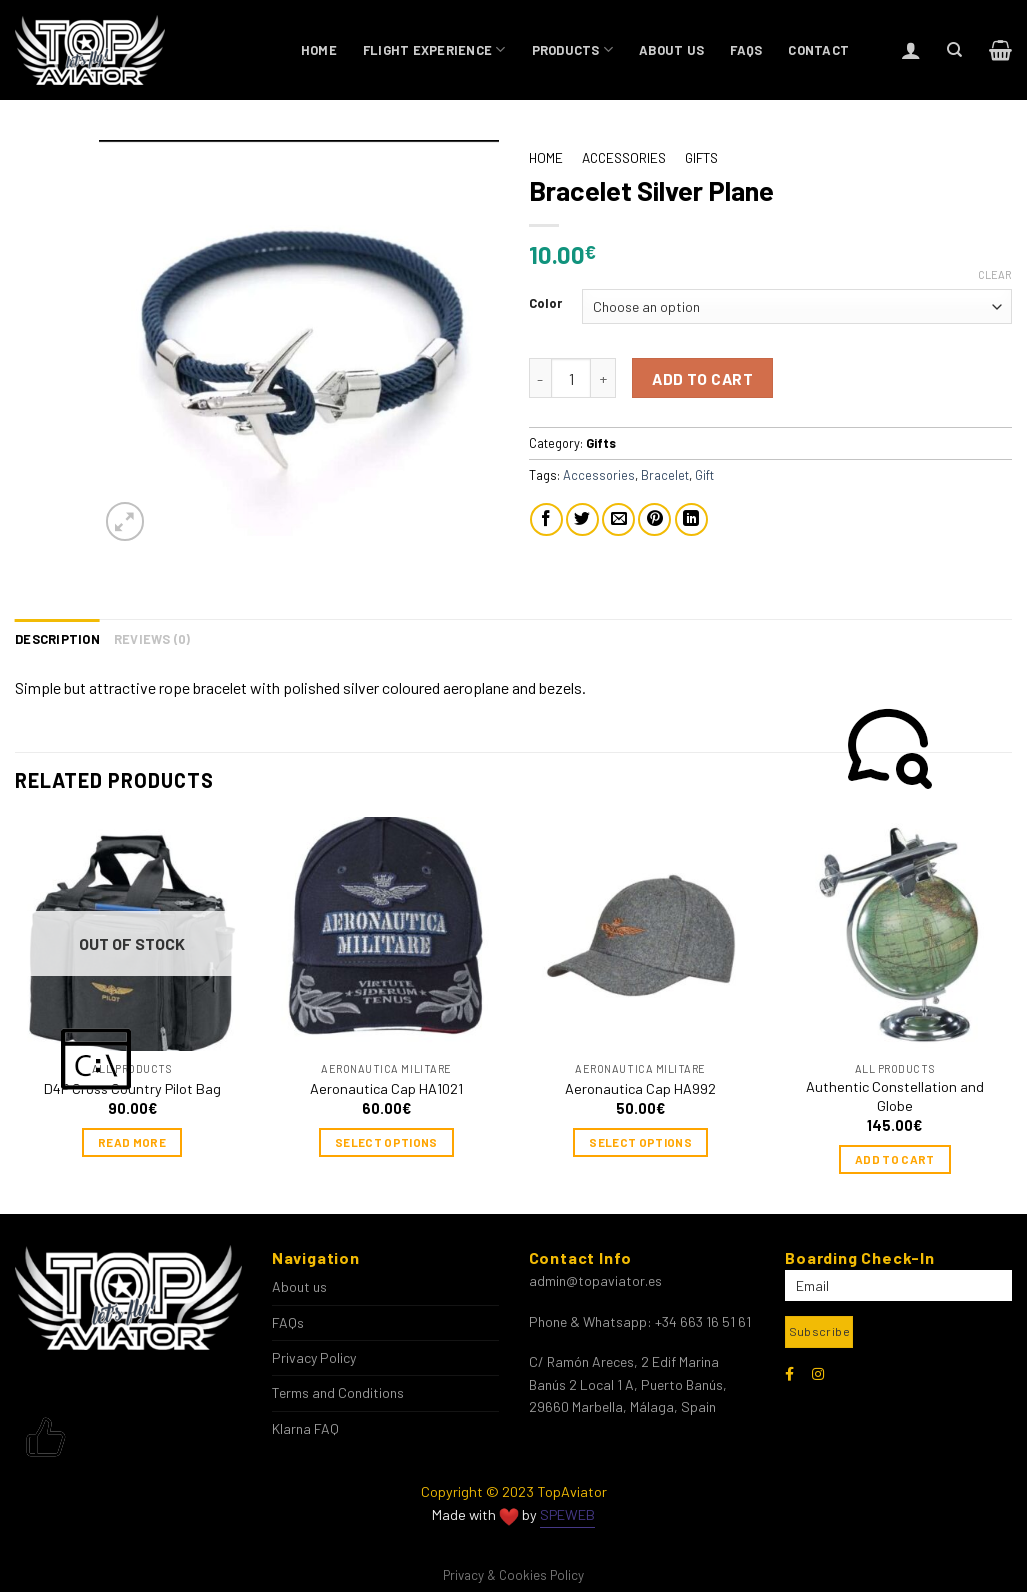  Describe the element at coordinates (46, 1437) in the screenshot. I see `like or approve content` at that location.